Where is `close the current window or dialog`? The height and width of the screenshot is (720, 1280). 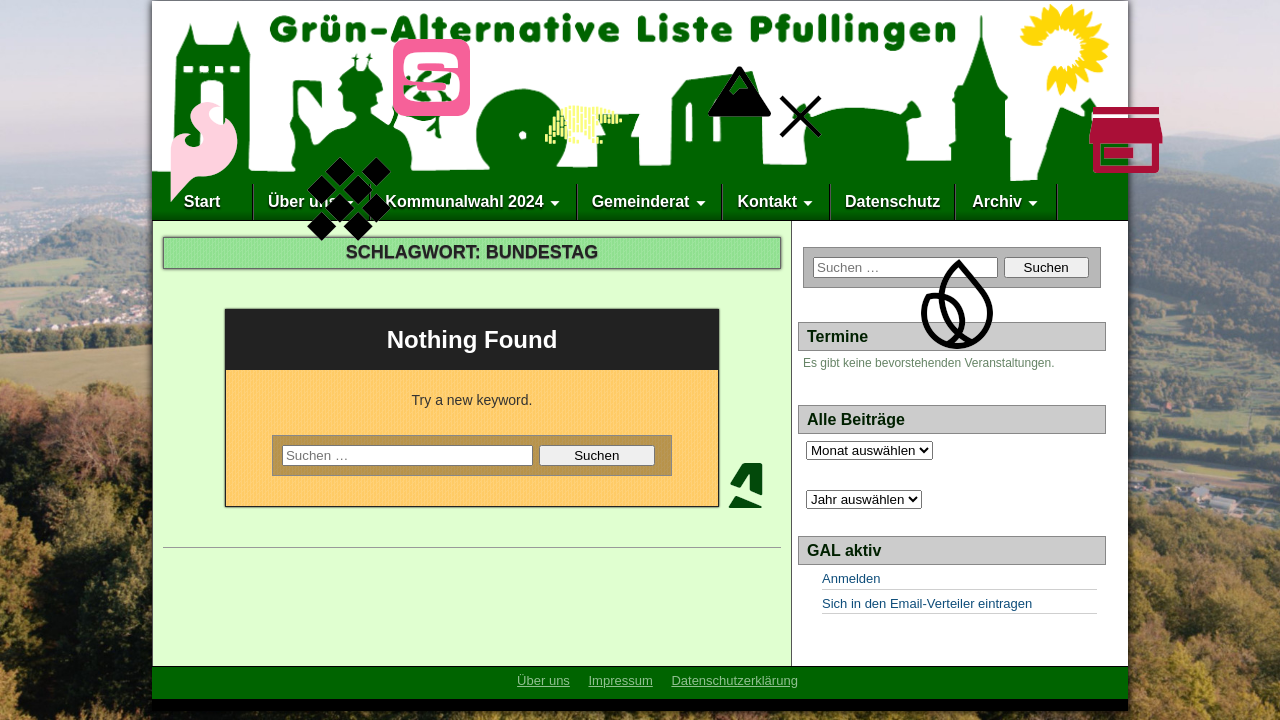
close the current window or dialog is located at coordinates (800, 116).